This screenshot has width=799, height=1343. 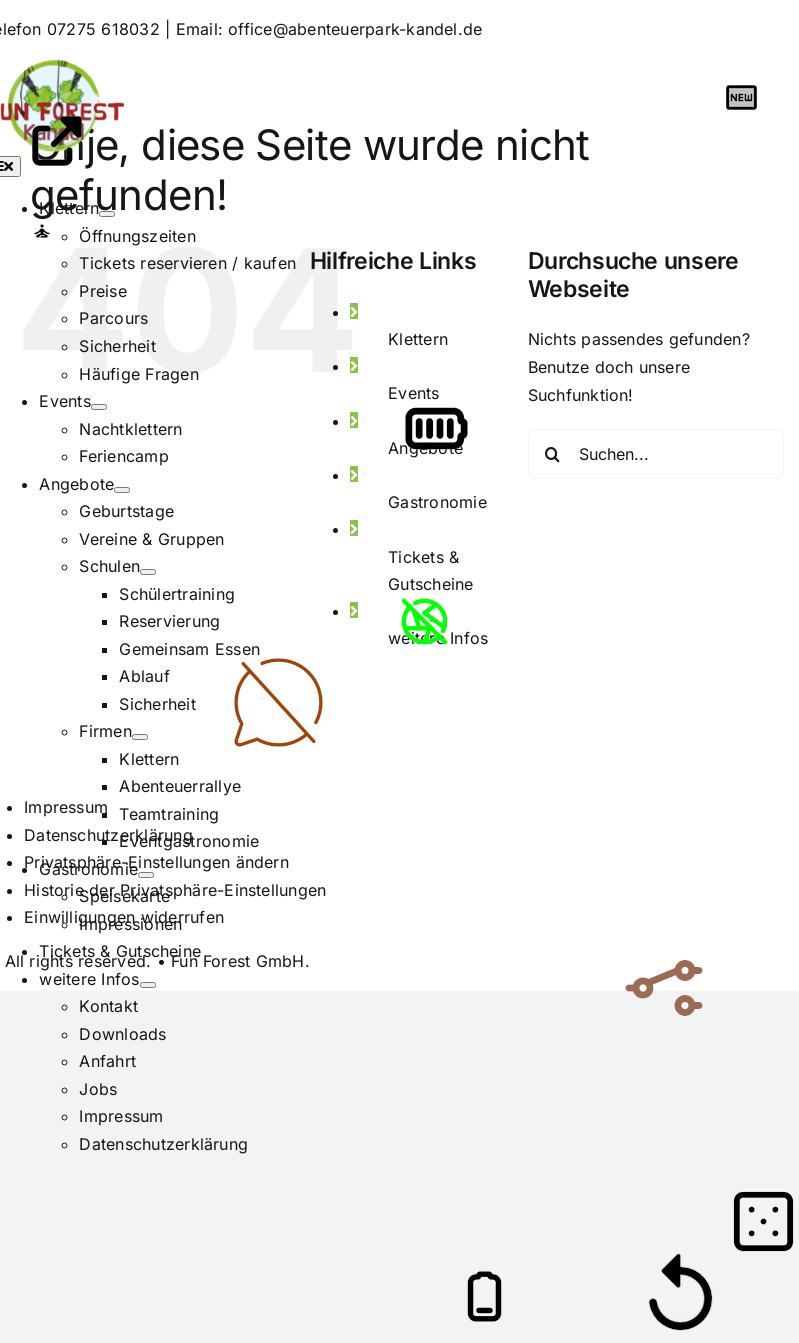 What do you see at coordinates (436, 428) in the screenshot?
I see `indicates full or nearly full battery level` at bounding box center [436, 428].